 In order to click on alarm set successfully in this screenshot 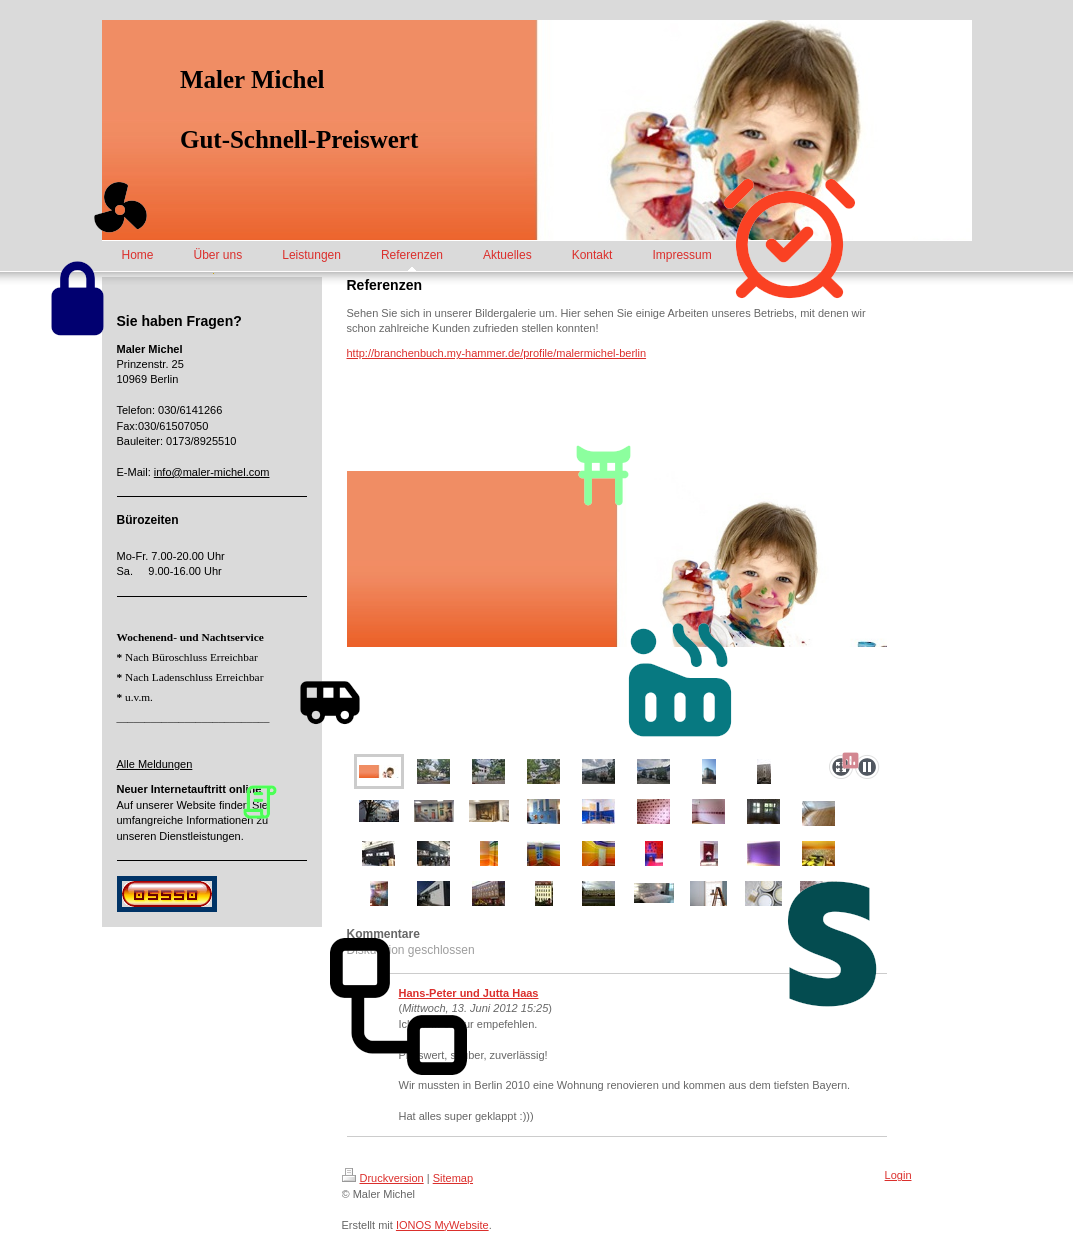, I will do `click(789, 238)`.